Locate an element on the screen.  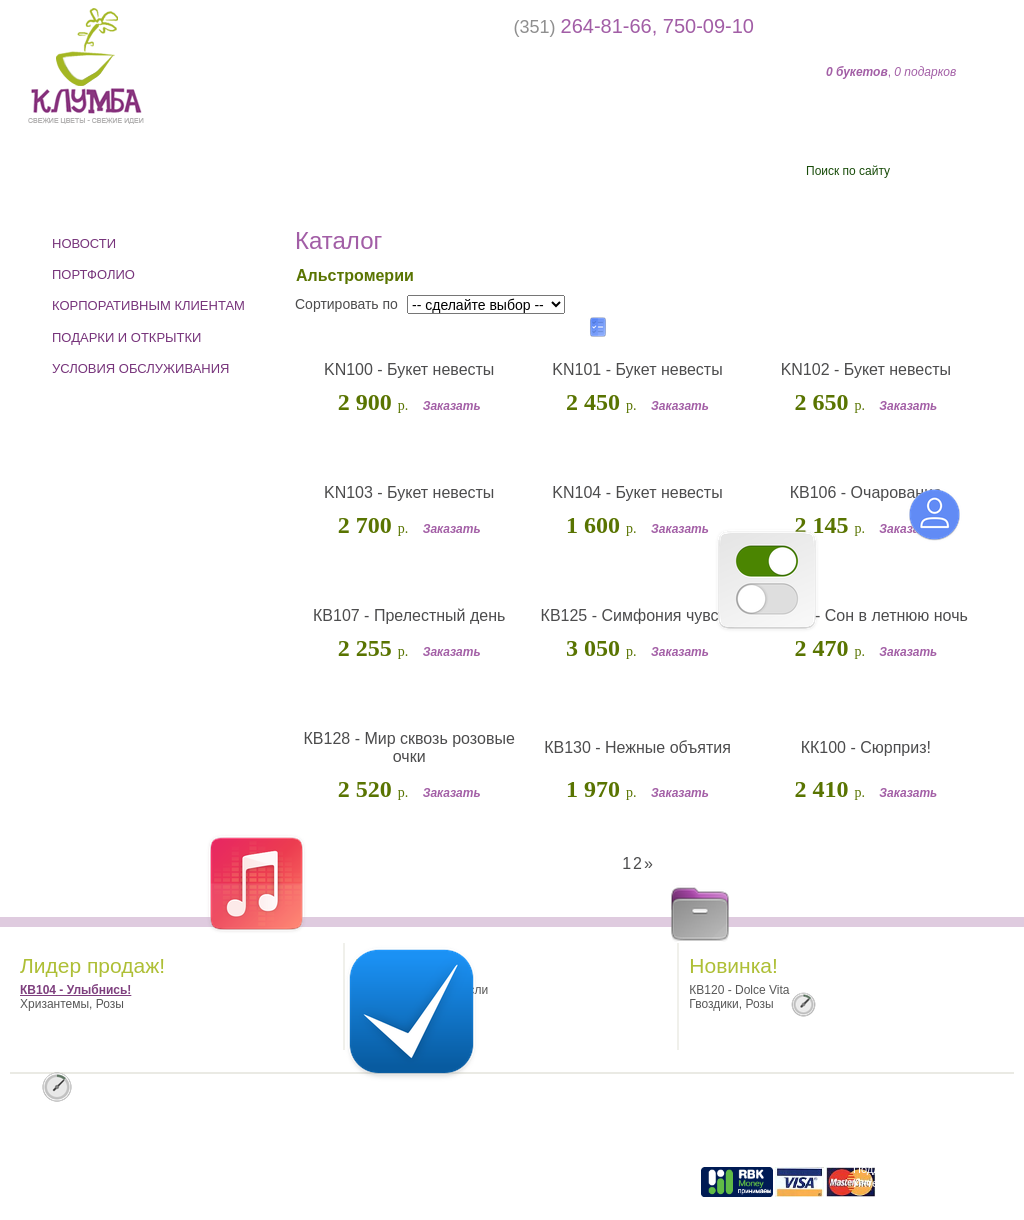
open sysprof system profiler is located at coordinates (57, 1087).